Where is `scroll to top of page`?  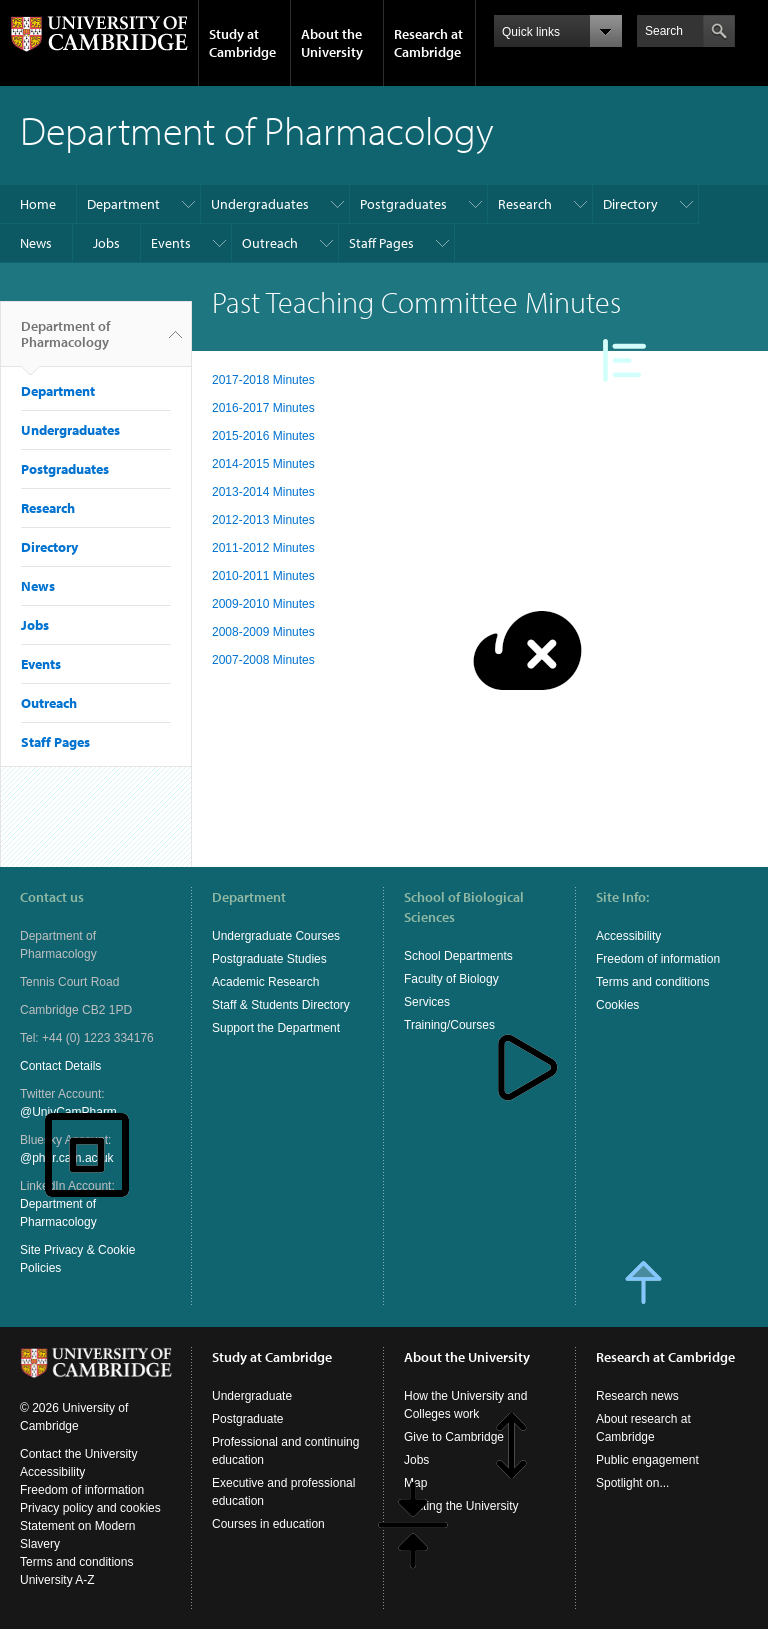 scroll to top of page is located at coordinates (643, 1282).